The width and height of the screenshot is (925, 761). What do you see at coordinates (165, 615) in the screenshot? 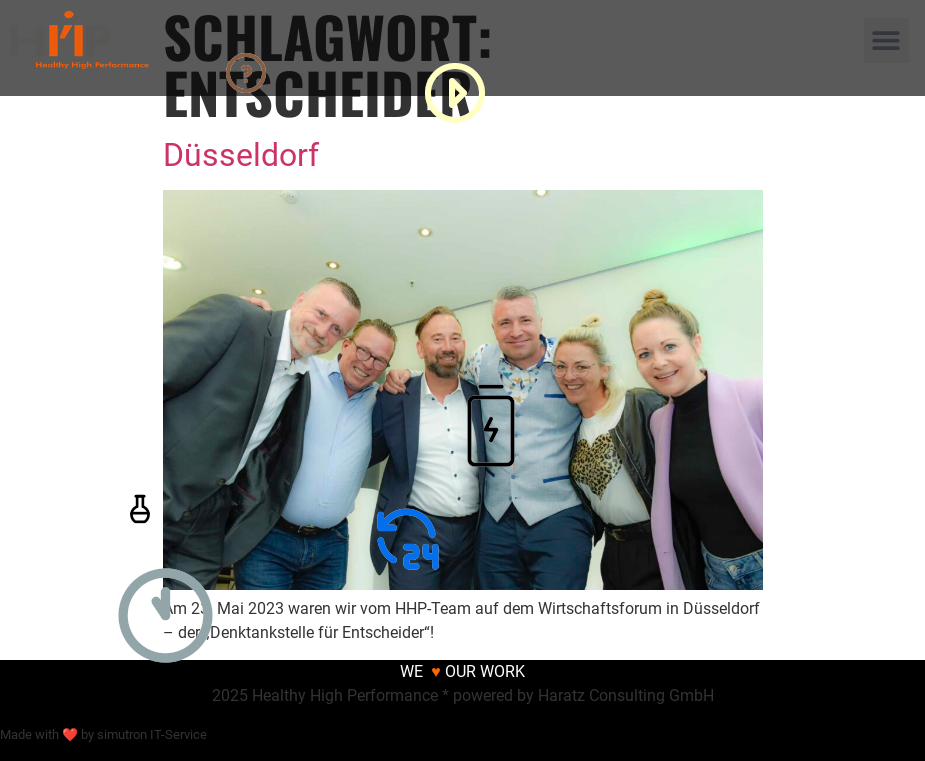
I see `indicates the current time (11 o'clock)` at bounding box center [165, 615].